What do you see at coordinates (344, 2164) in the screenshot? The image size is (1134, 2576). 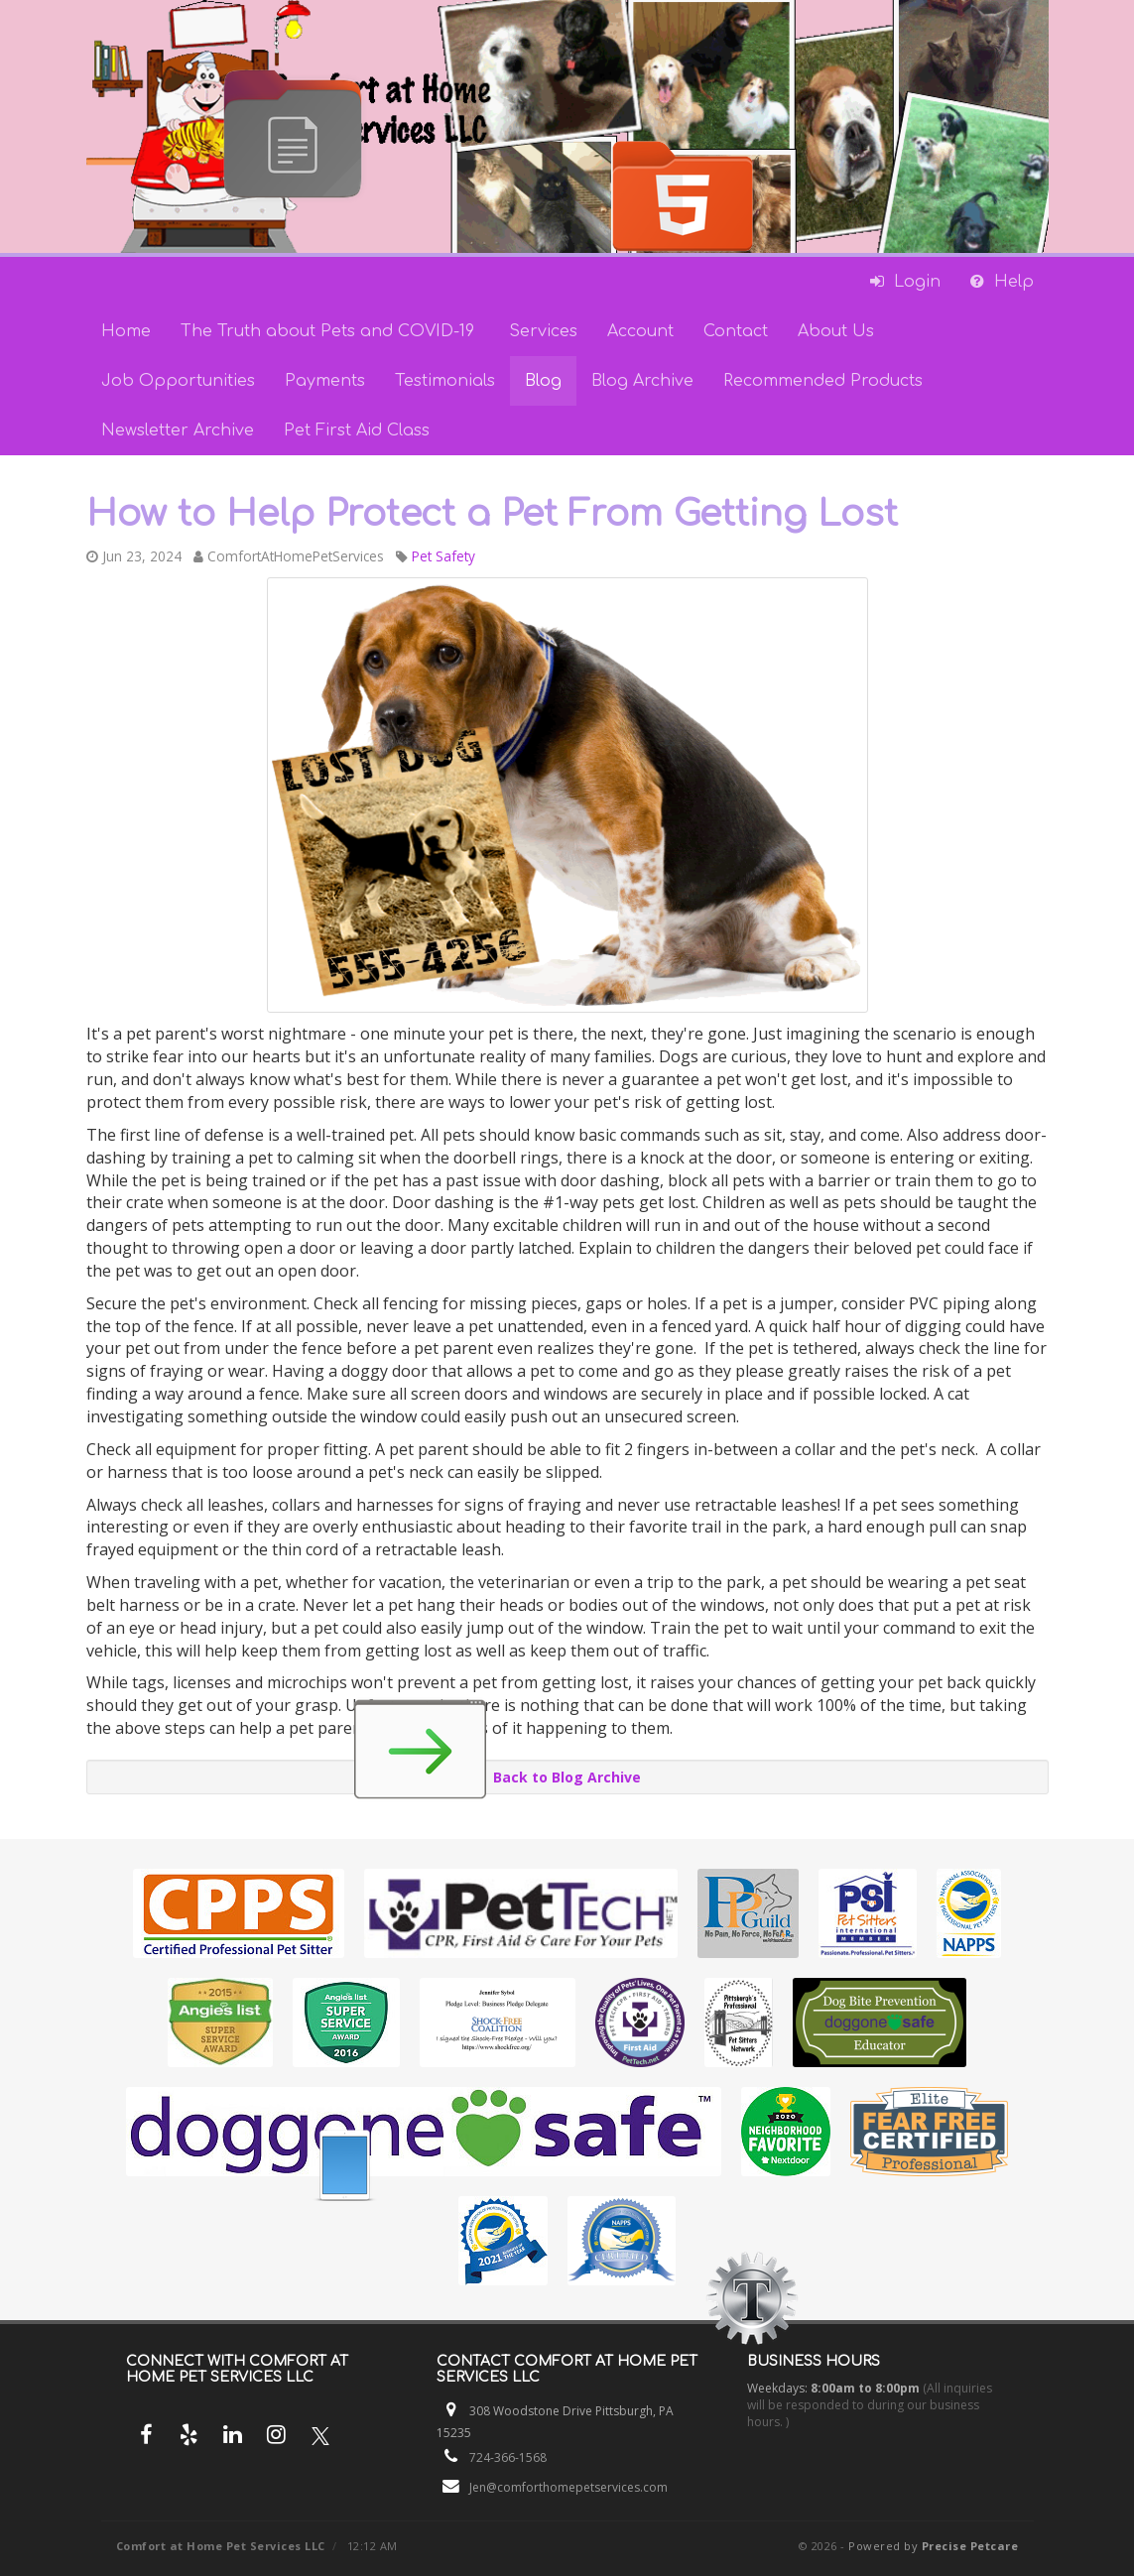 I see `iPad Air 2 with cellular connectivity detected` at bounding box center [344, 2164].